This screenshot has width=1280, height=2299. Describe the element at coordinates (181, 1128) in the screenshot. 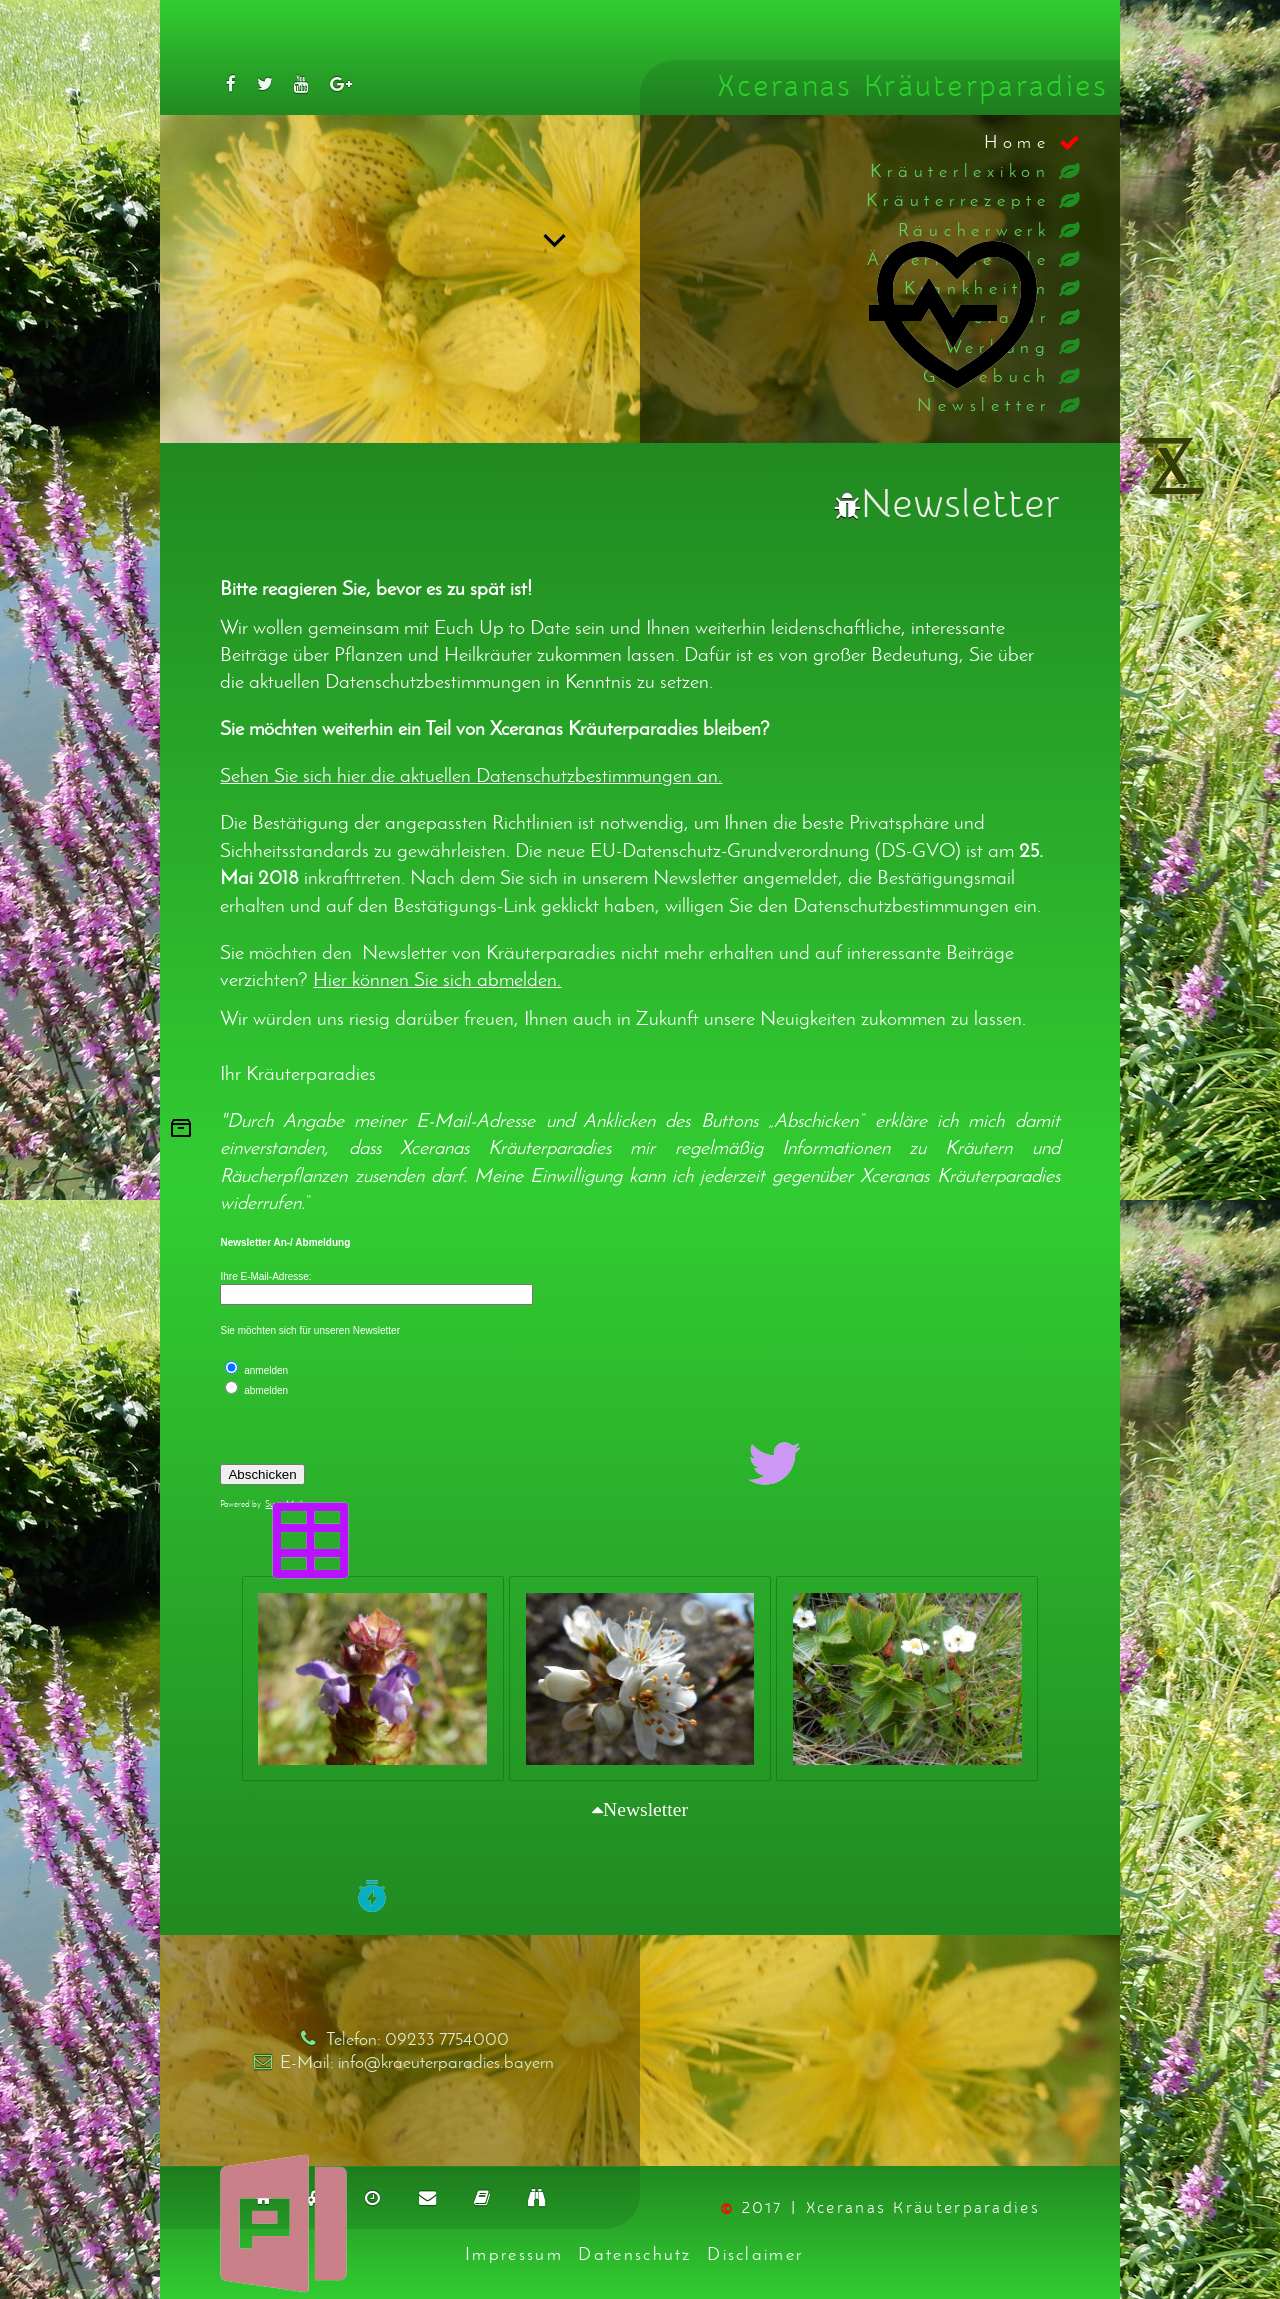

I see `archive items or documents` at that location.